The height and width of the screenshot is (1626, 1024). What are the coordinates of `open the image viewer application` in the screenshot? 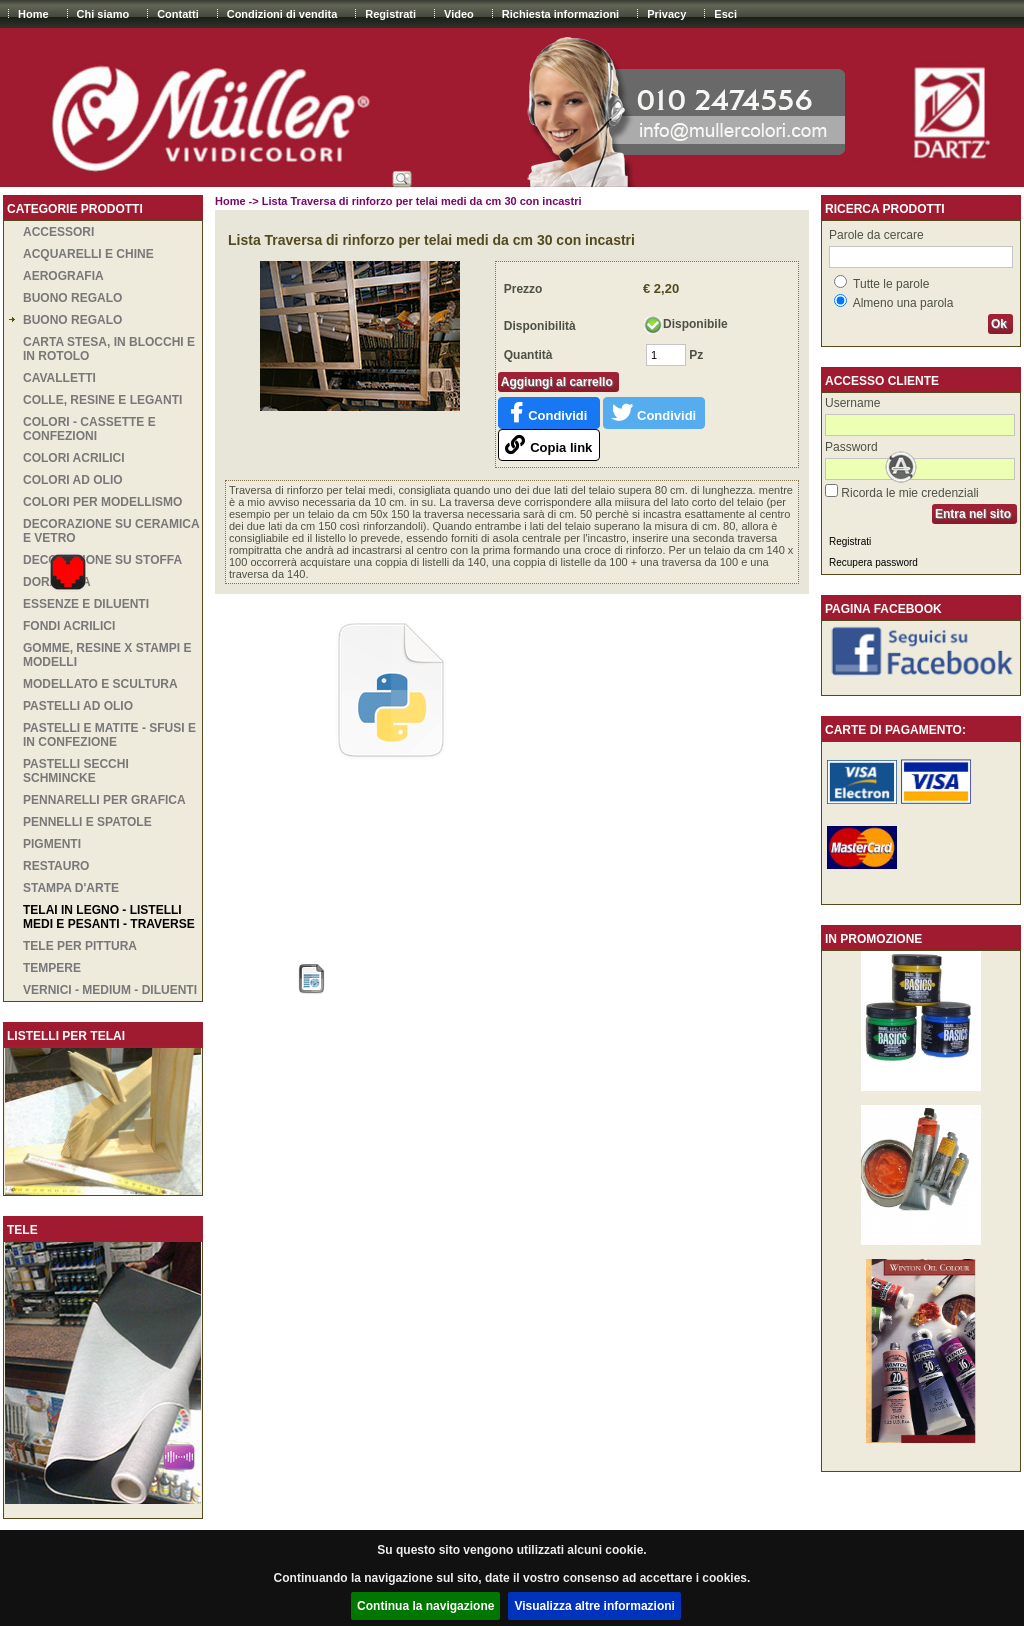 It's located at (402, 179).